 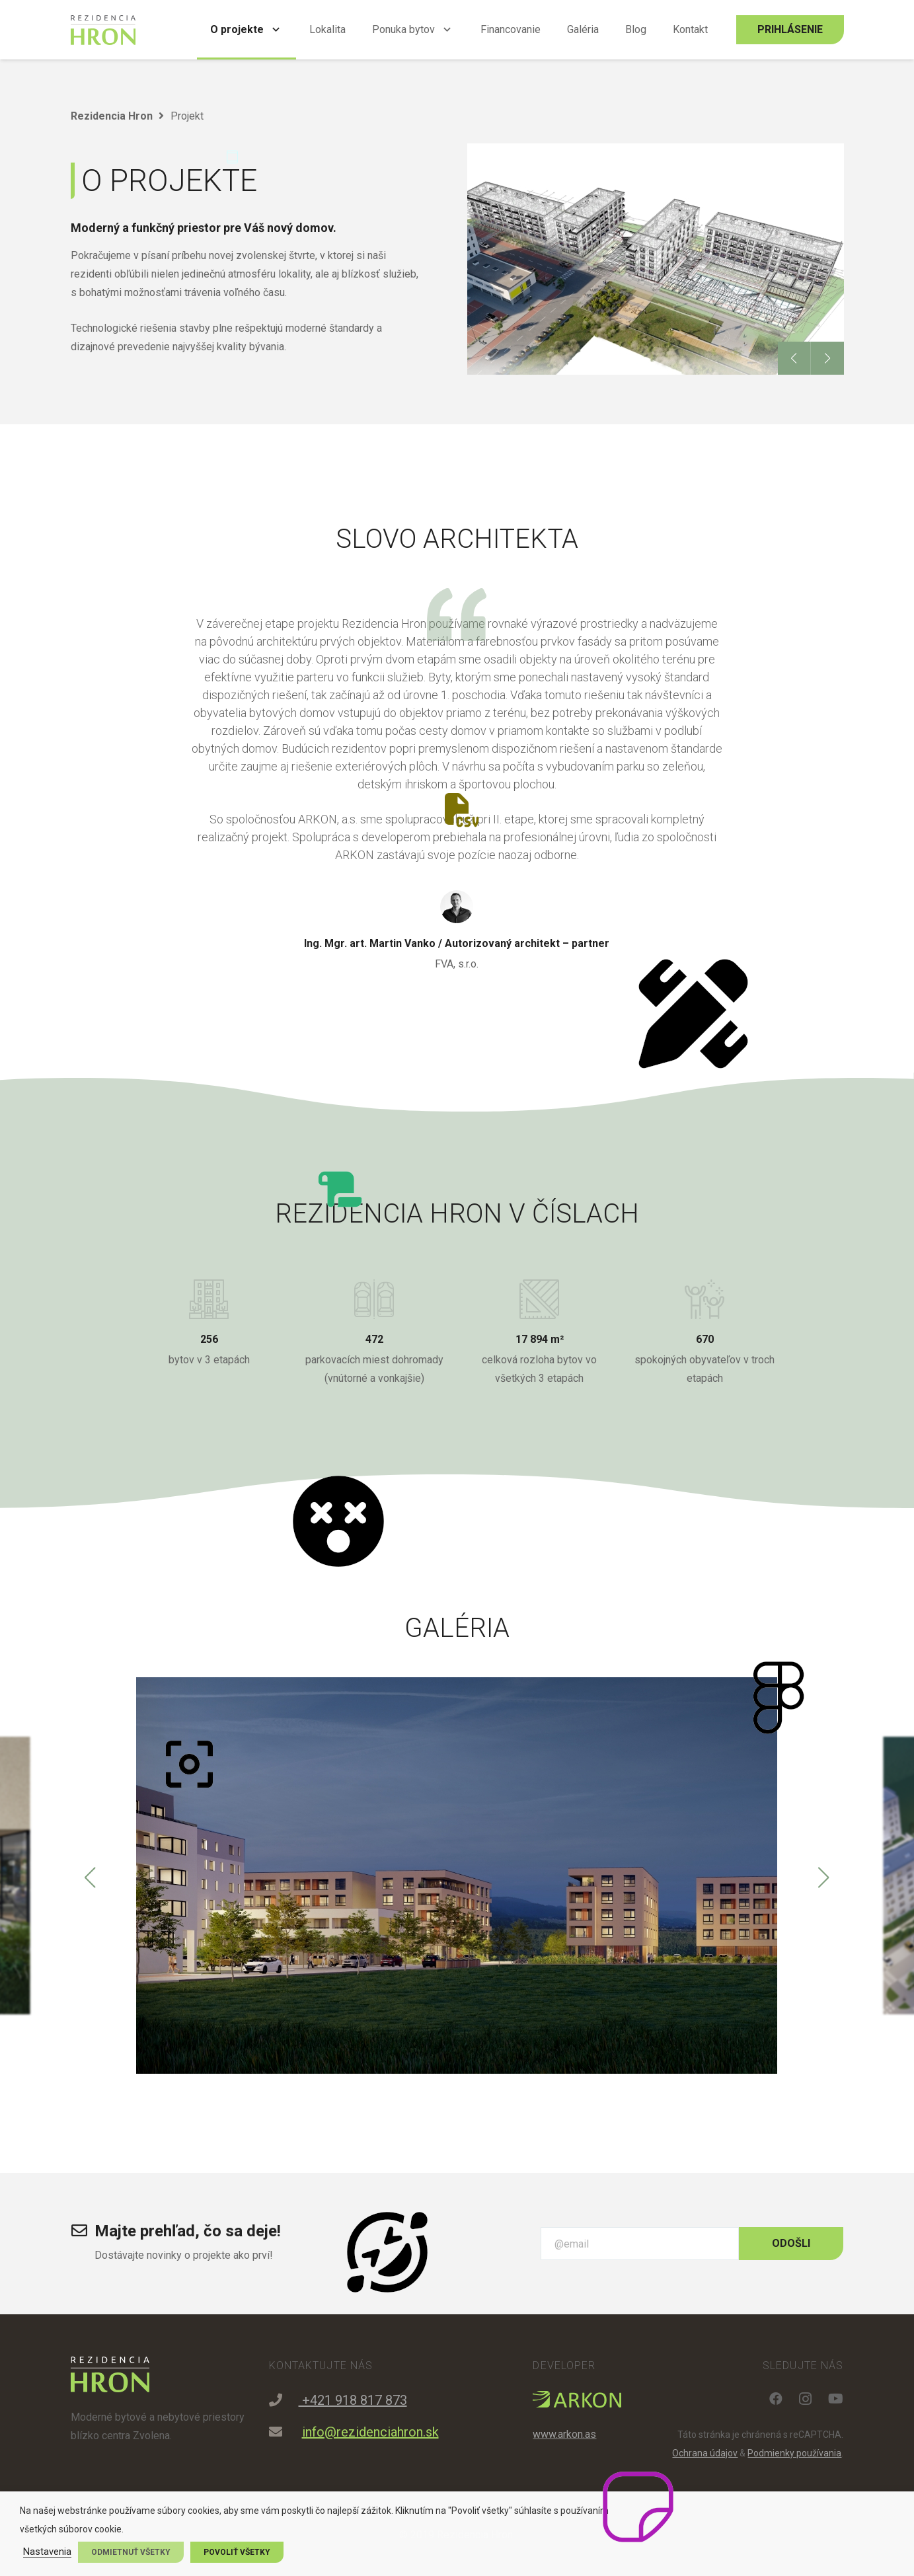 I want to click on center focus on camera viewfinder, so click(x=189, y=1764).